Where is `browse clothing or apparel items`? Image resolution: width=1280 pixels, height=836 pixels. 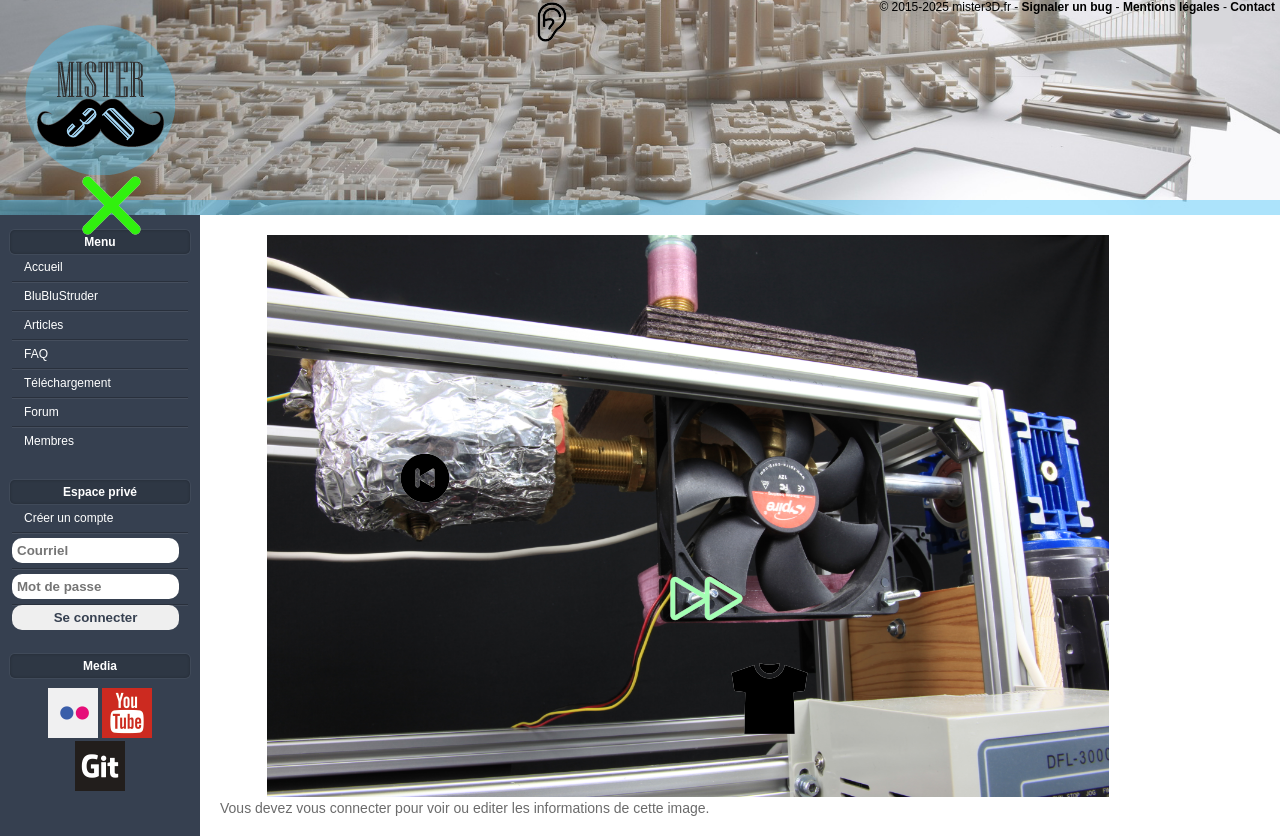
browse clothing or apparel items is located at coordinates (769, 698).